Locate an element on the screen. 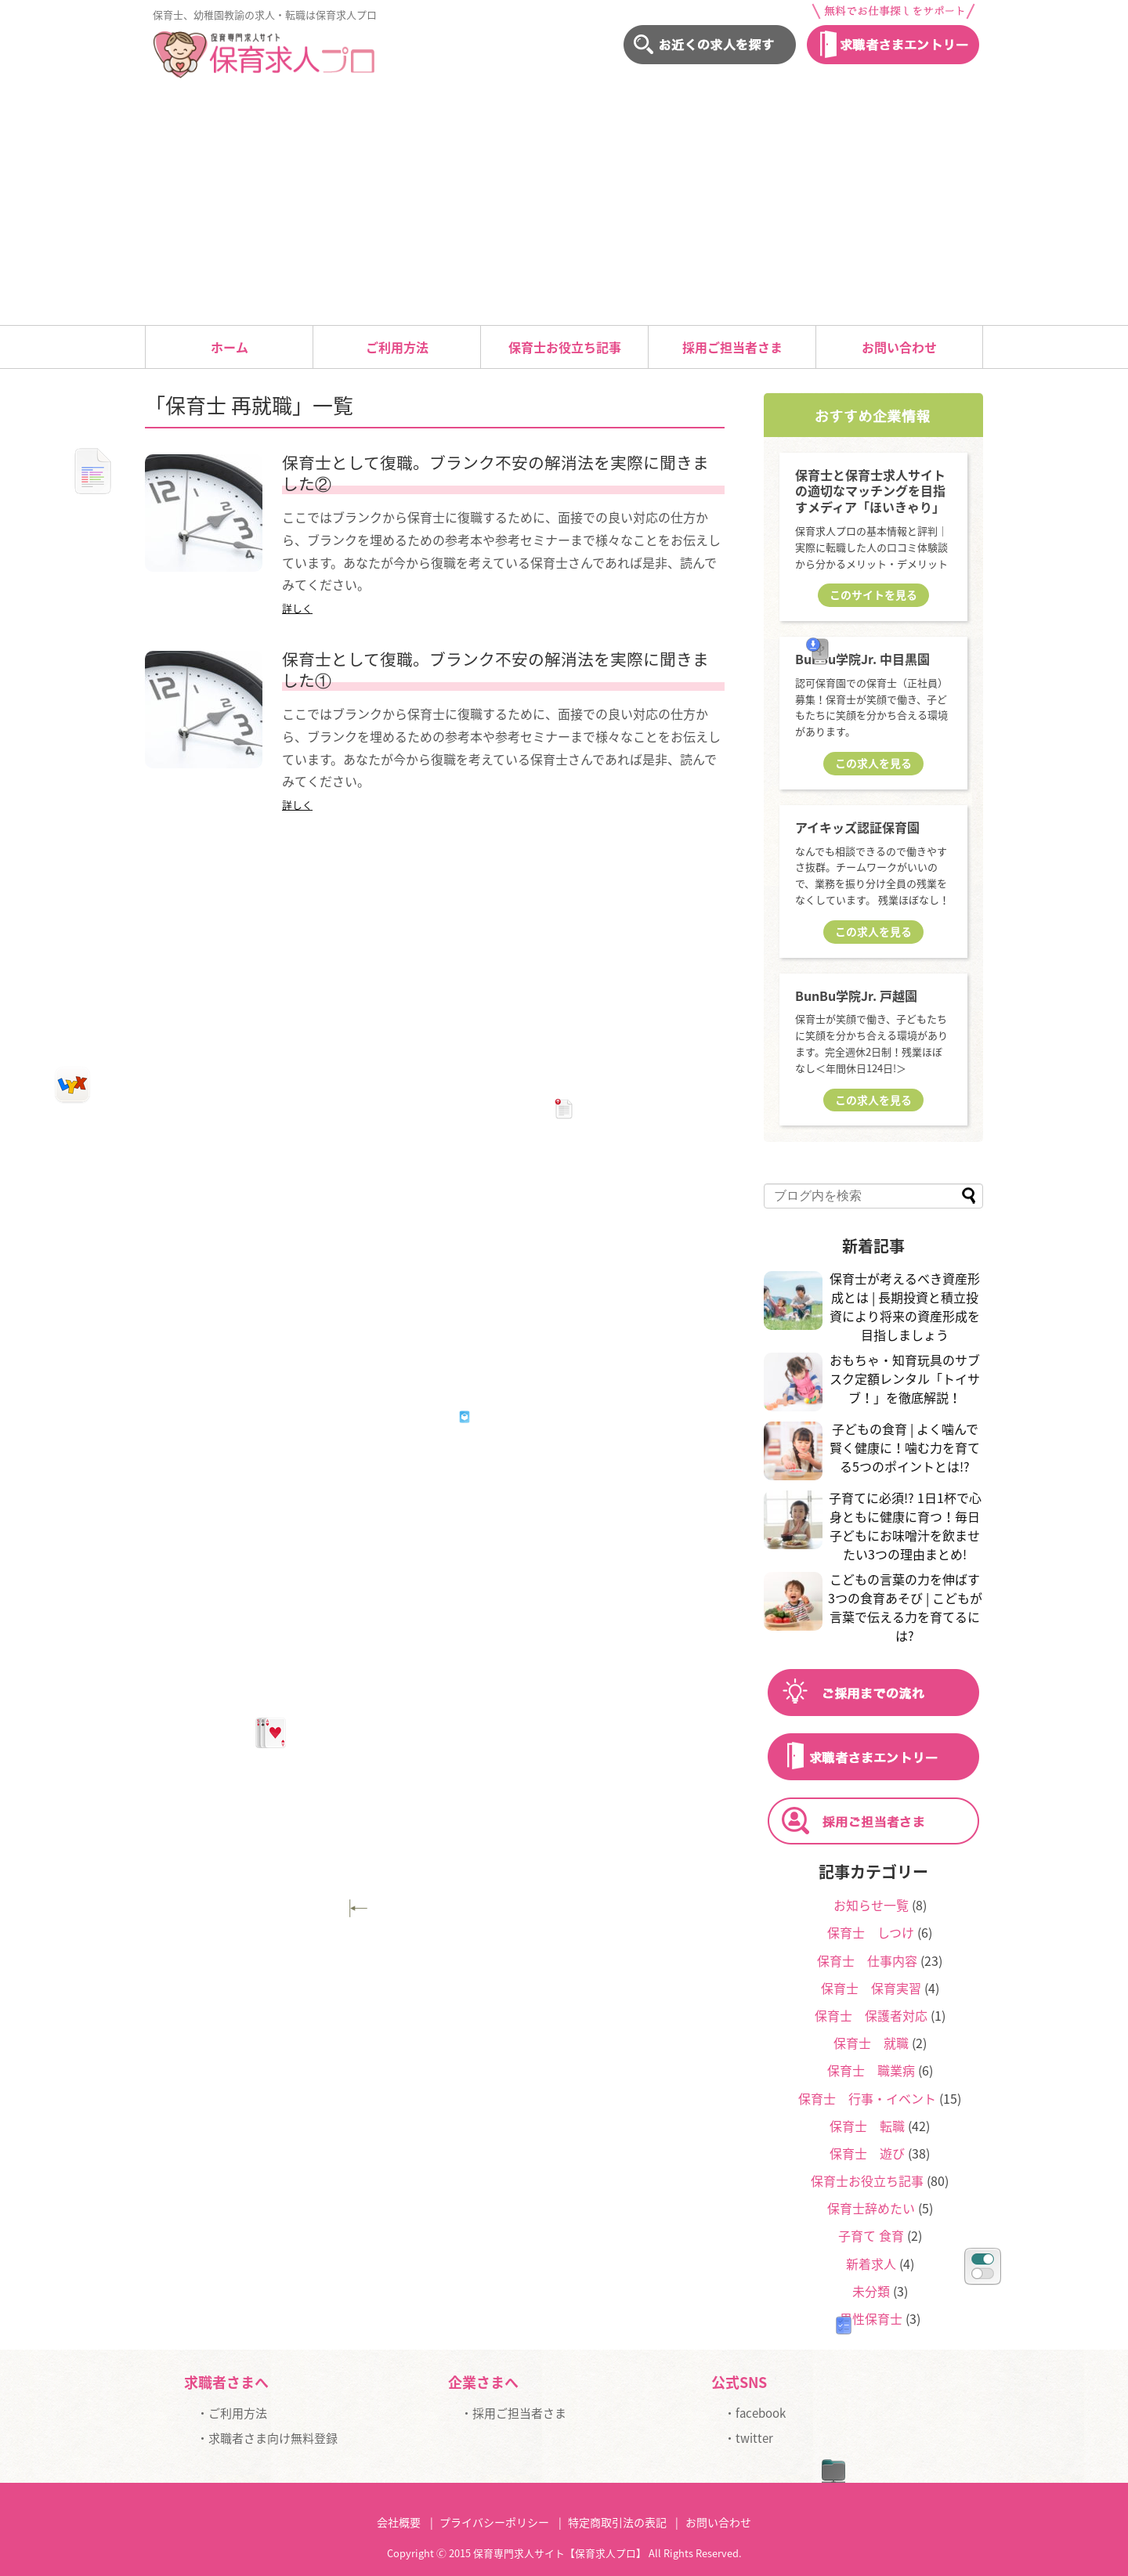 Image resolution: width=1128 pixels, height=2576 pixels. send or upload a document is located at coordinates (564, 1109).